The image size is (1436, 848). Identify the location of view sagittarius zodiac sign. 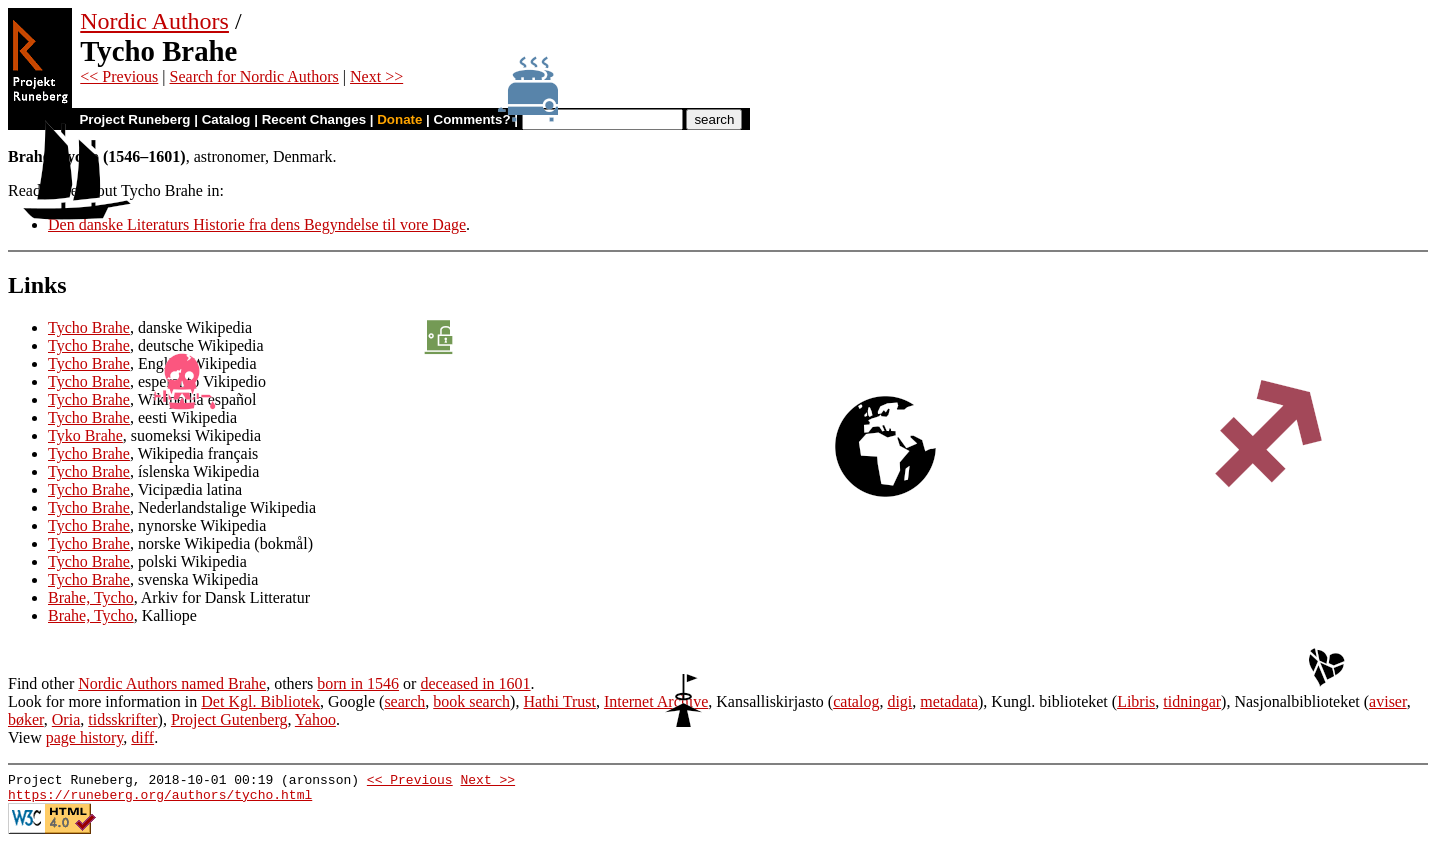
(1269, 434).